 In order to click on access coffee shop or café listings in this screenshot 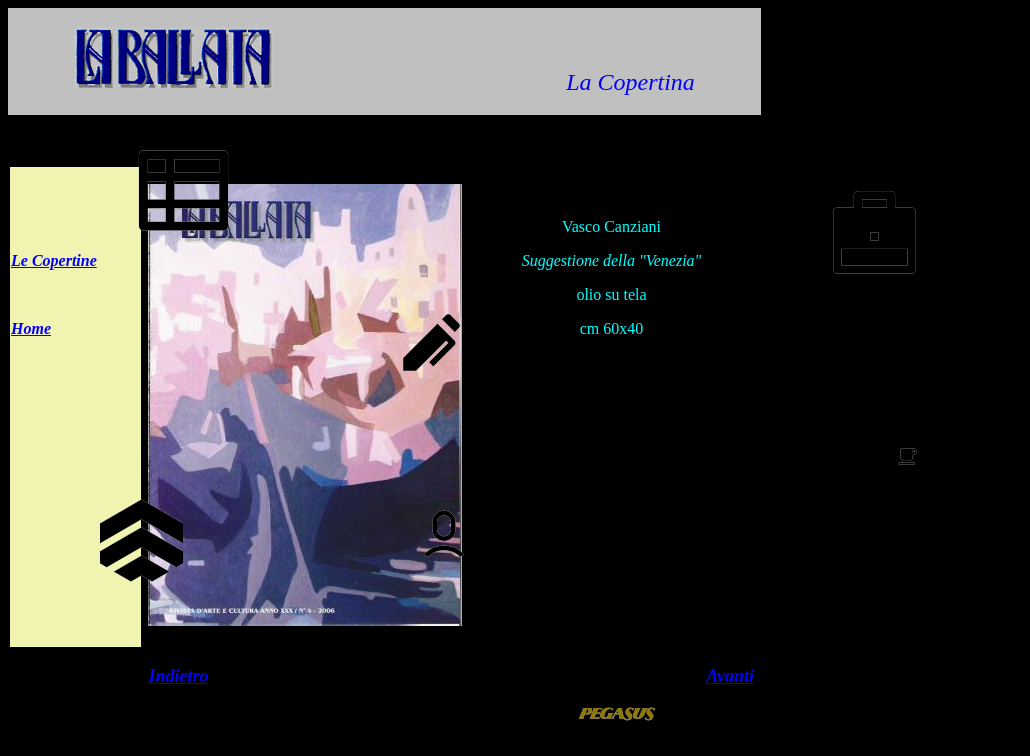, I will do `click(907, 456)`.